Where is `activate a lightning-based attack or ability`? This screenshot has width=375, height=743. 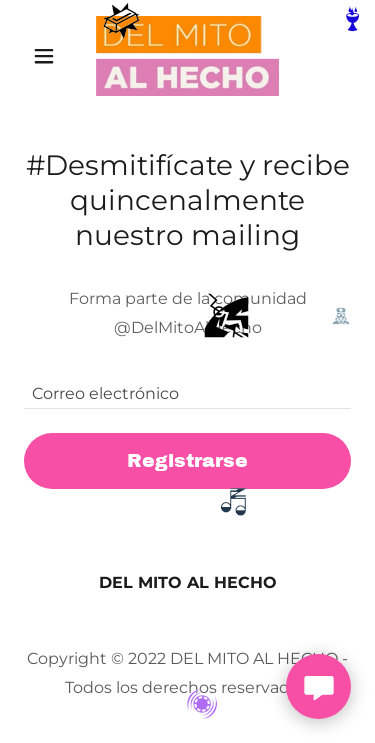
activate a lightning-based attack or ability is located at coordinates (226, 315).